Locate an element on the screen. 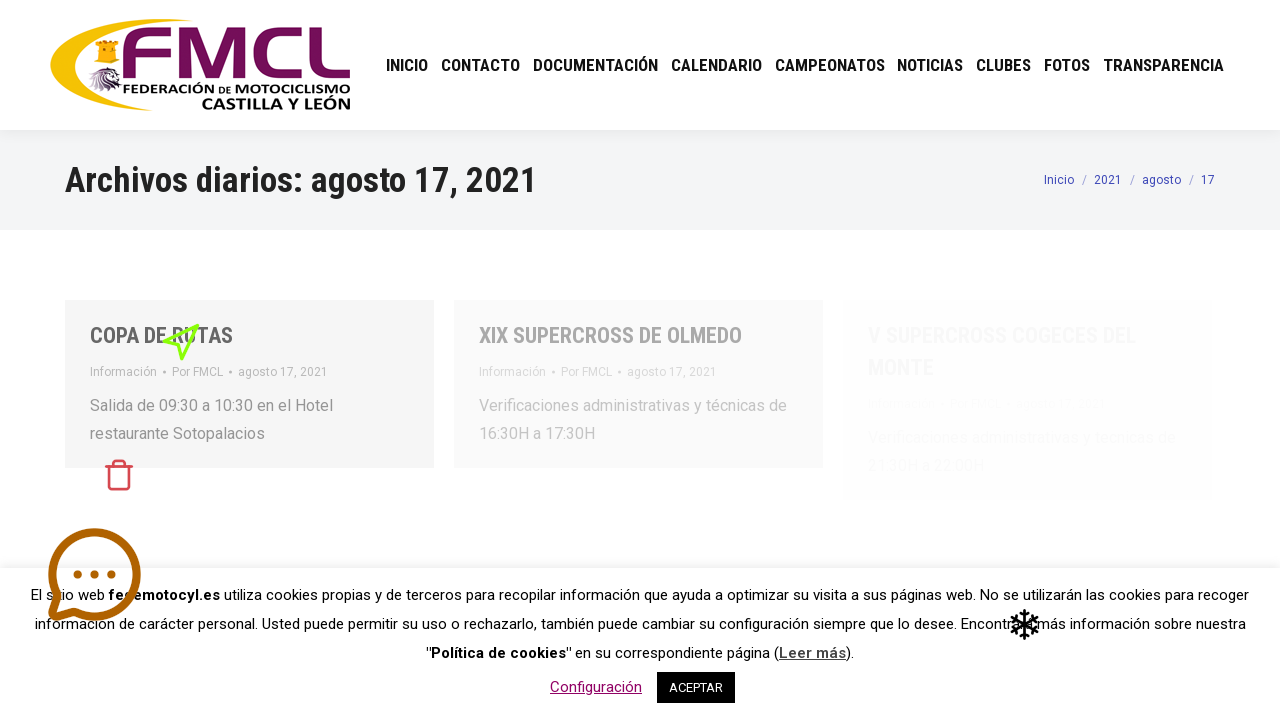  delete selected item is located at coordinates (119, 475).